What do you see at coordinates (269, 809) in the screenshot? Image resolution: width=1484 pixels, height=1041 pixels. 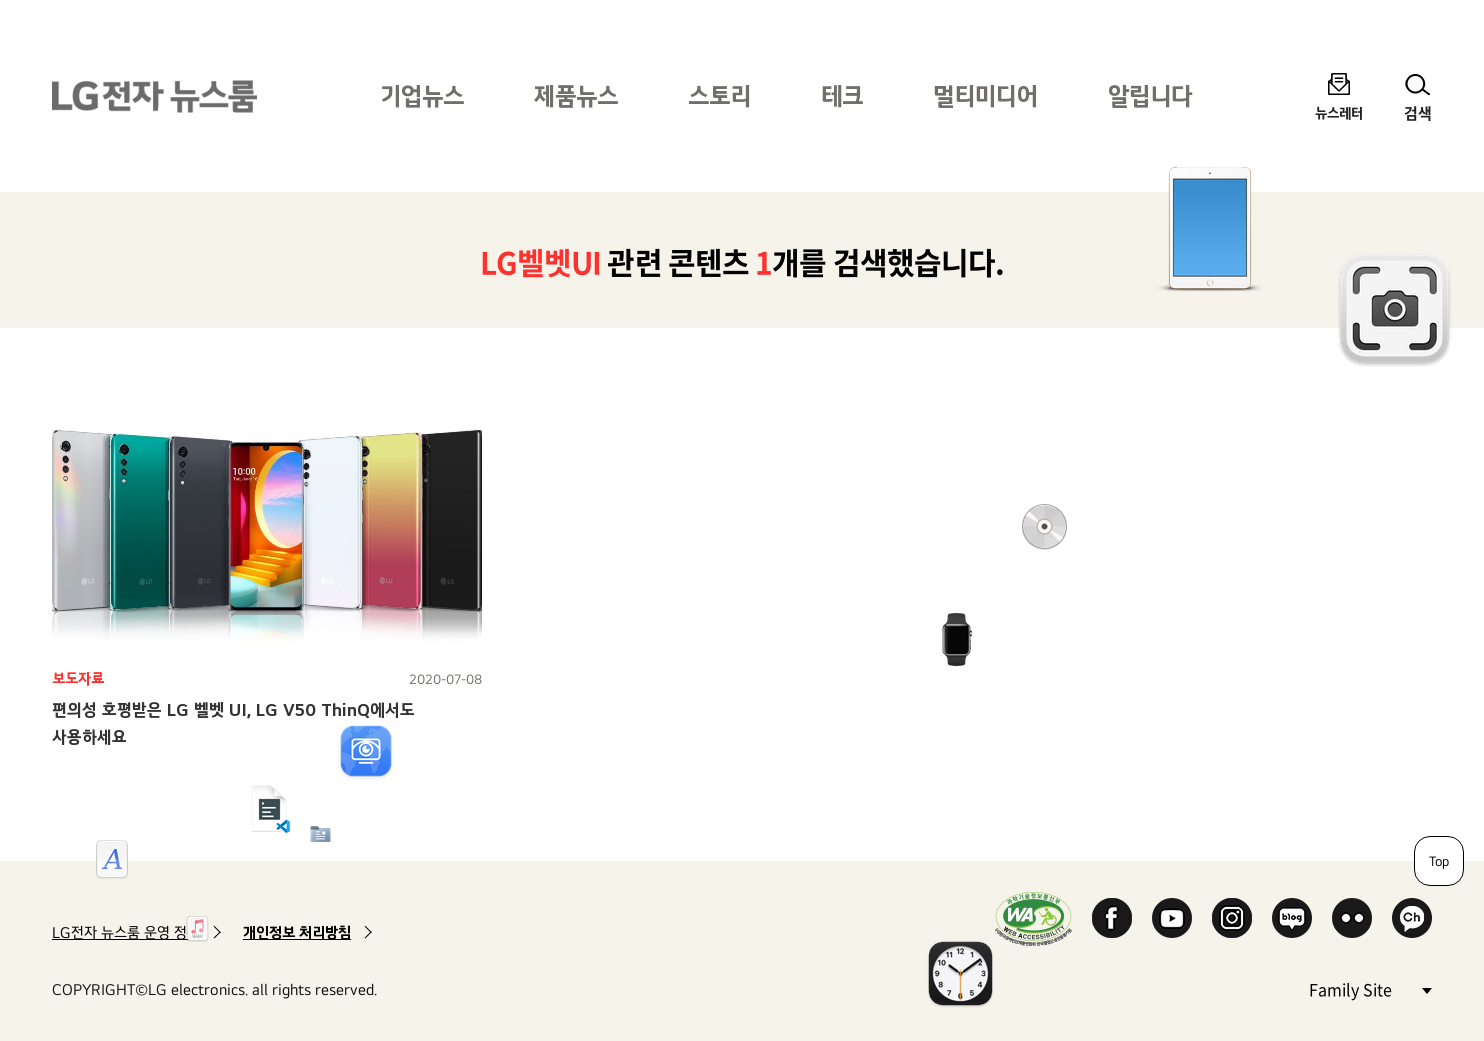 I see `open a shell script file in Visual Studio Code` at bounding box center [269, 809].